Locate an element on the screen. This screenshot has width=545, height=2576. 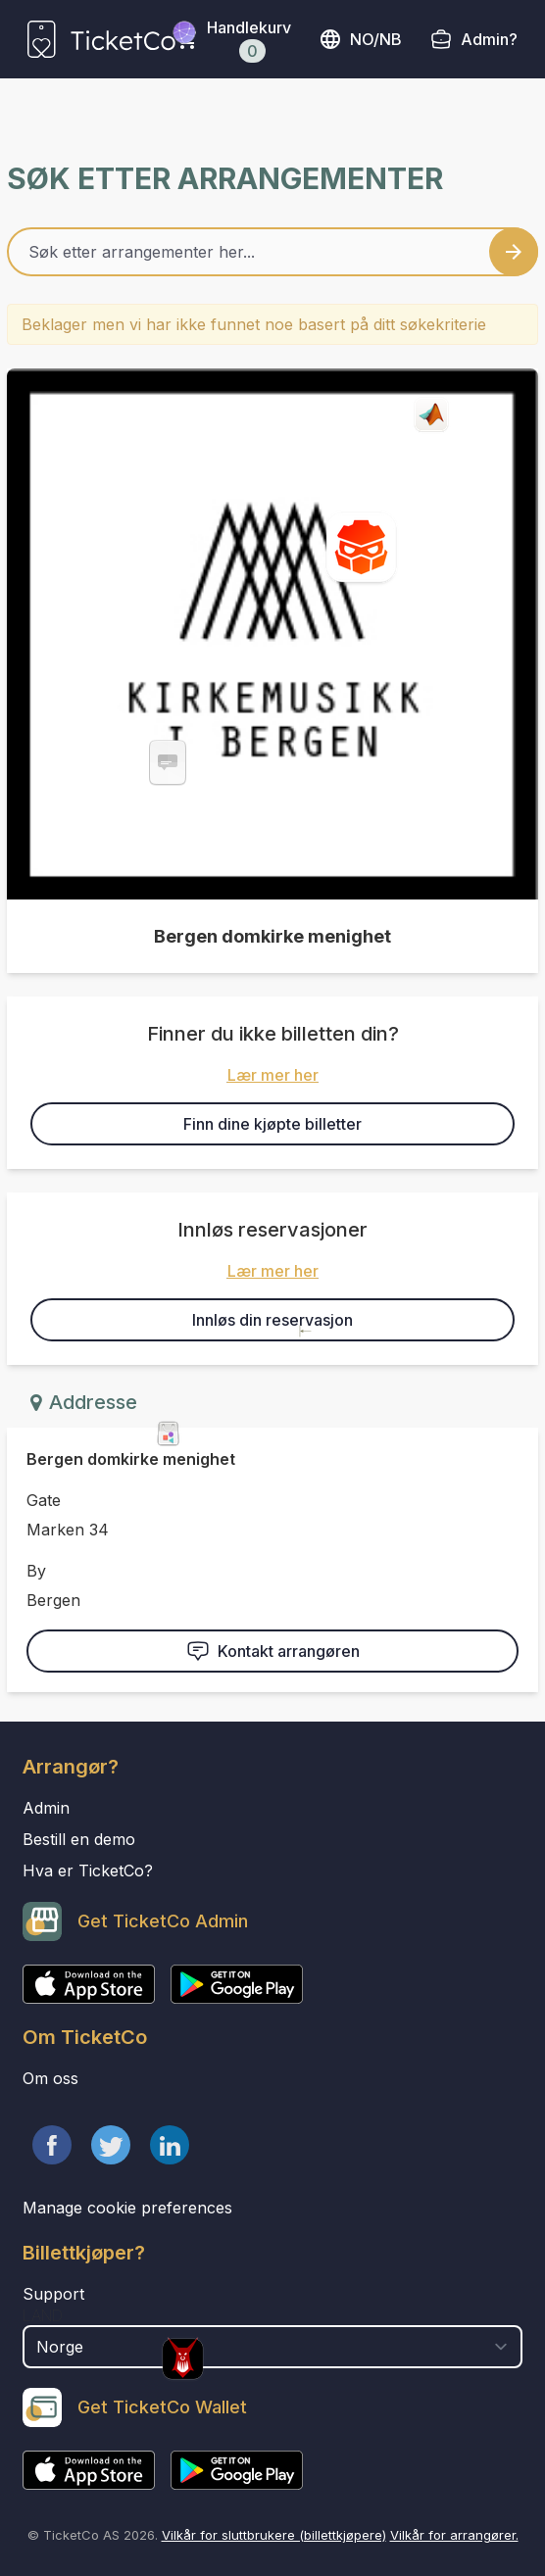
open the Redot game engine application is located at coordinates (361, 547).